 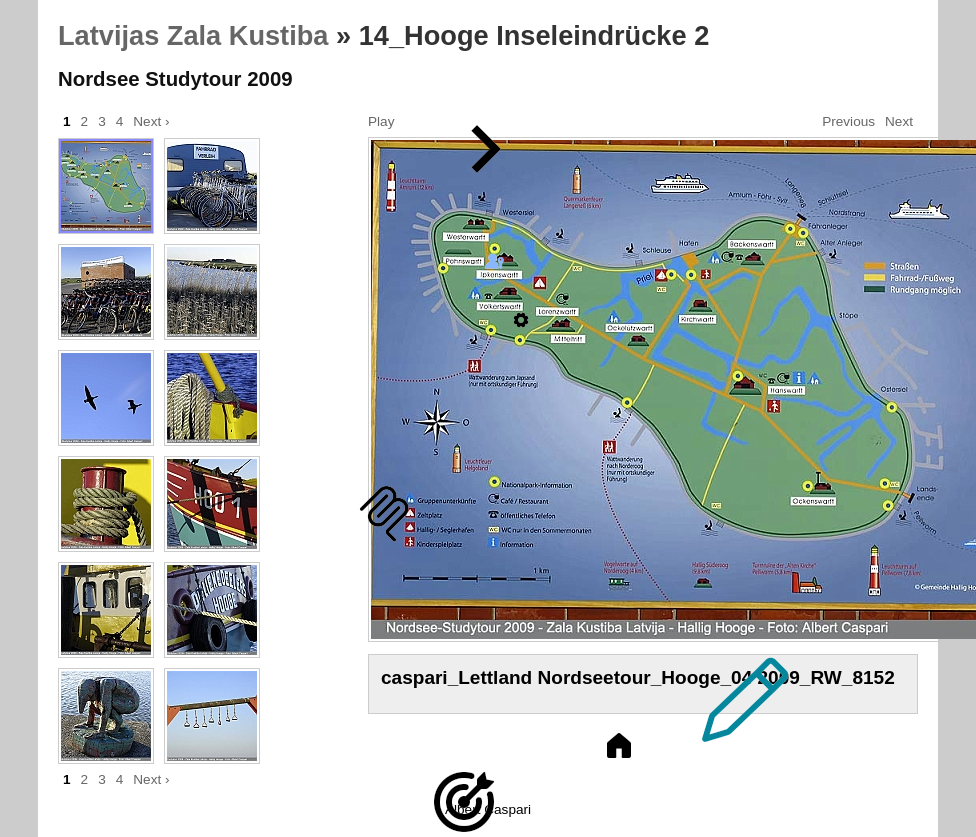 What do you see at coordinates (494, 261) in the screenshot?
I see `manage passkey authentication for your account` at bounding box center [494, 261].